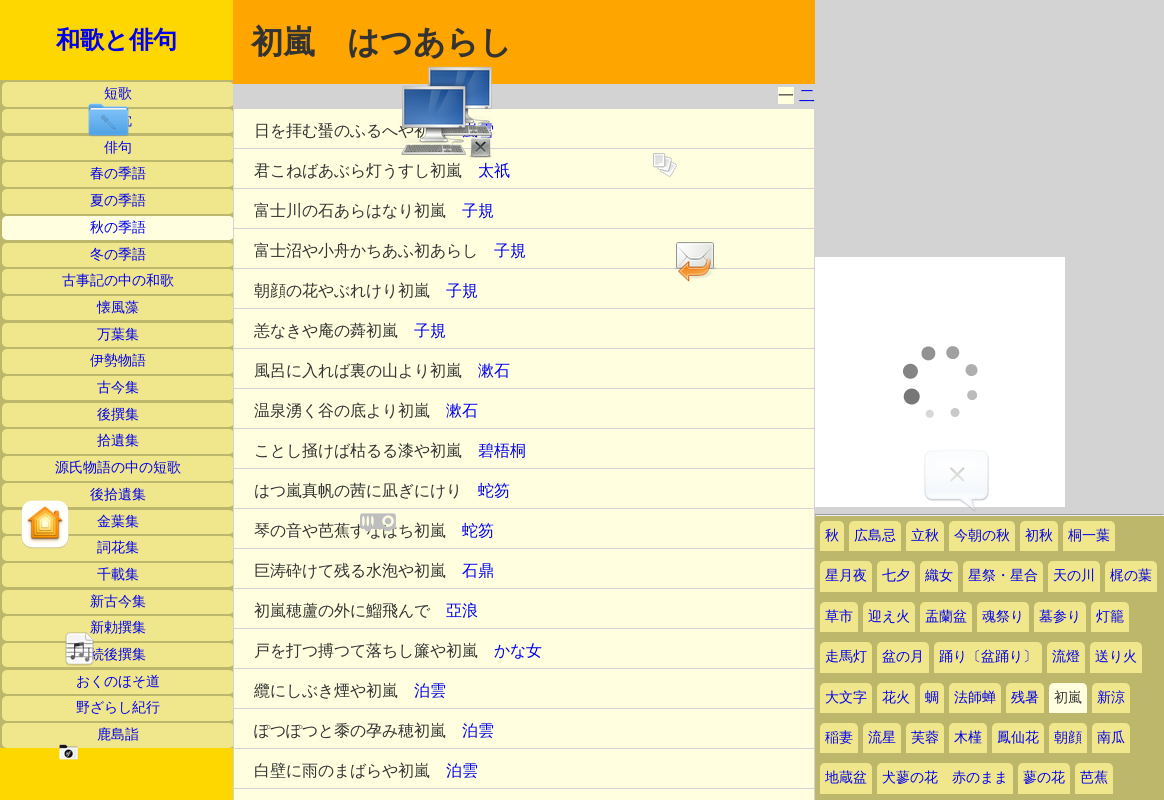 The height and width of the screenshot is (800, 1164). I want to click on open symfony project folder, so click(68, 752).